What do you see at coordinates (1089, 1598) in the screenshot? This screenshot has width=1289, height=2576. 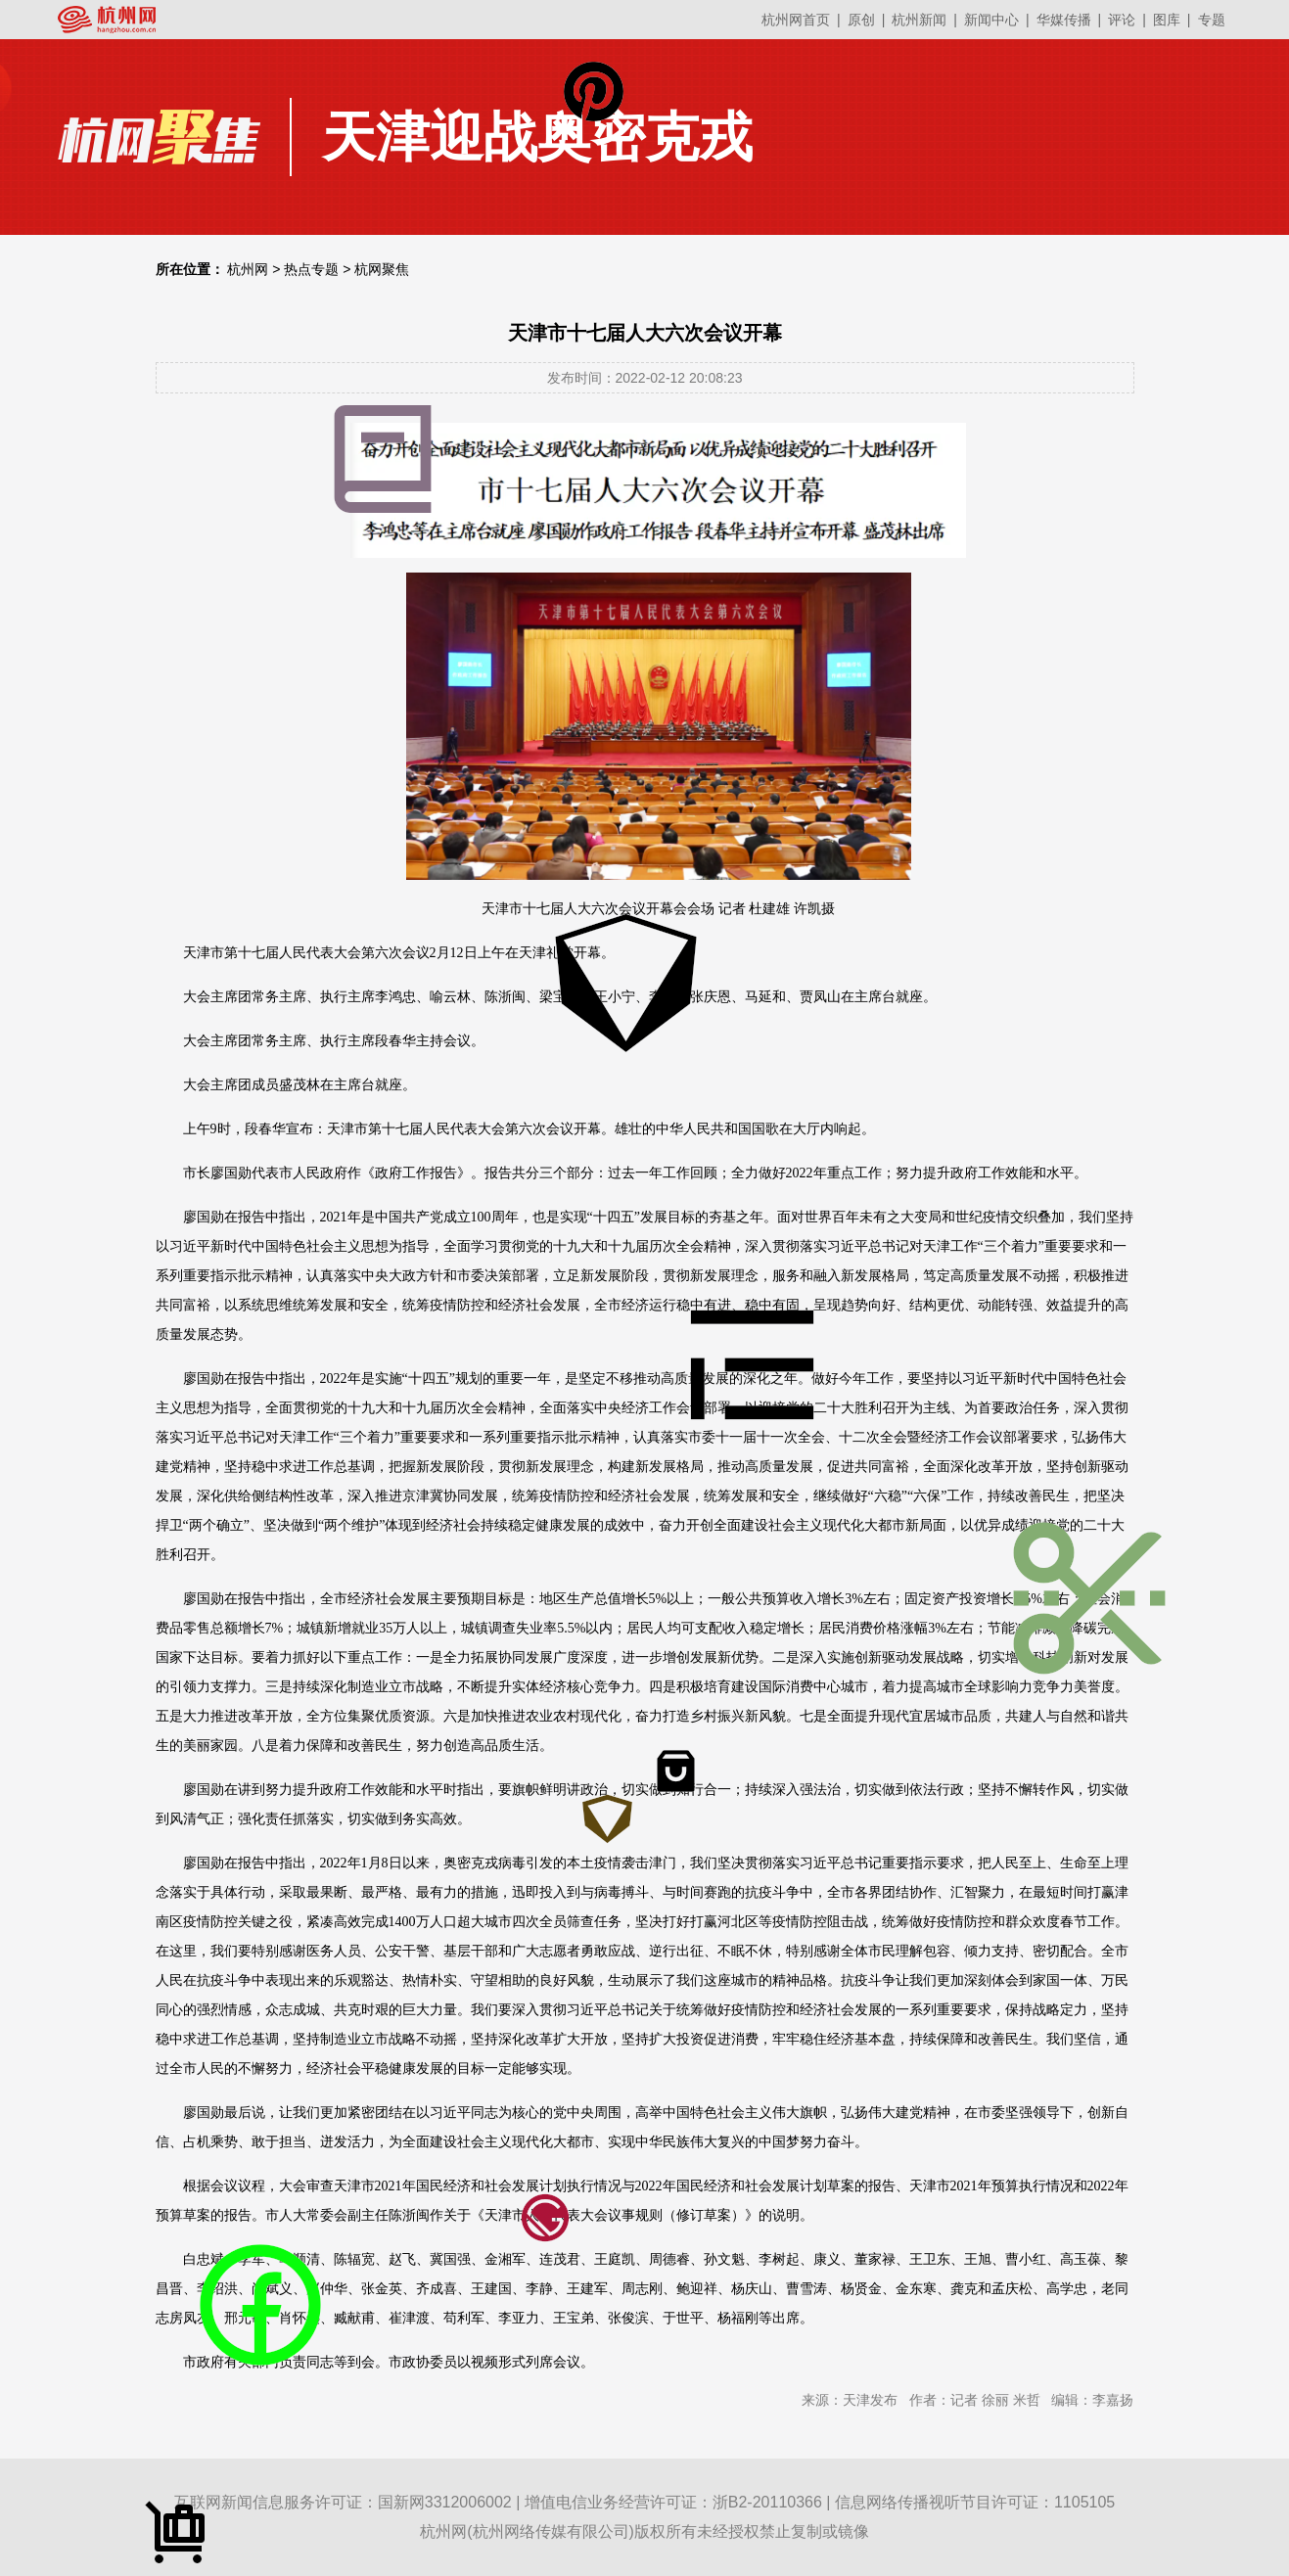 I see `cut selected content to clipboard` at bounding box center [1089, 1598].